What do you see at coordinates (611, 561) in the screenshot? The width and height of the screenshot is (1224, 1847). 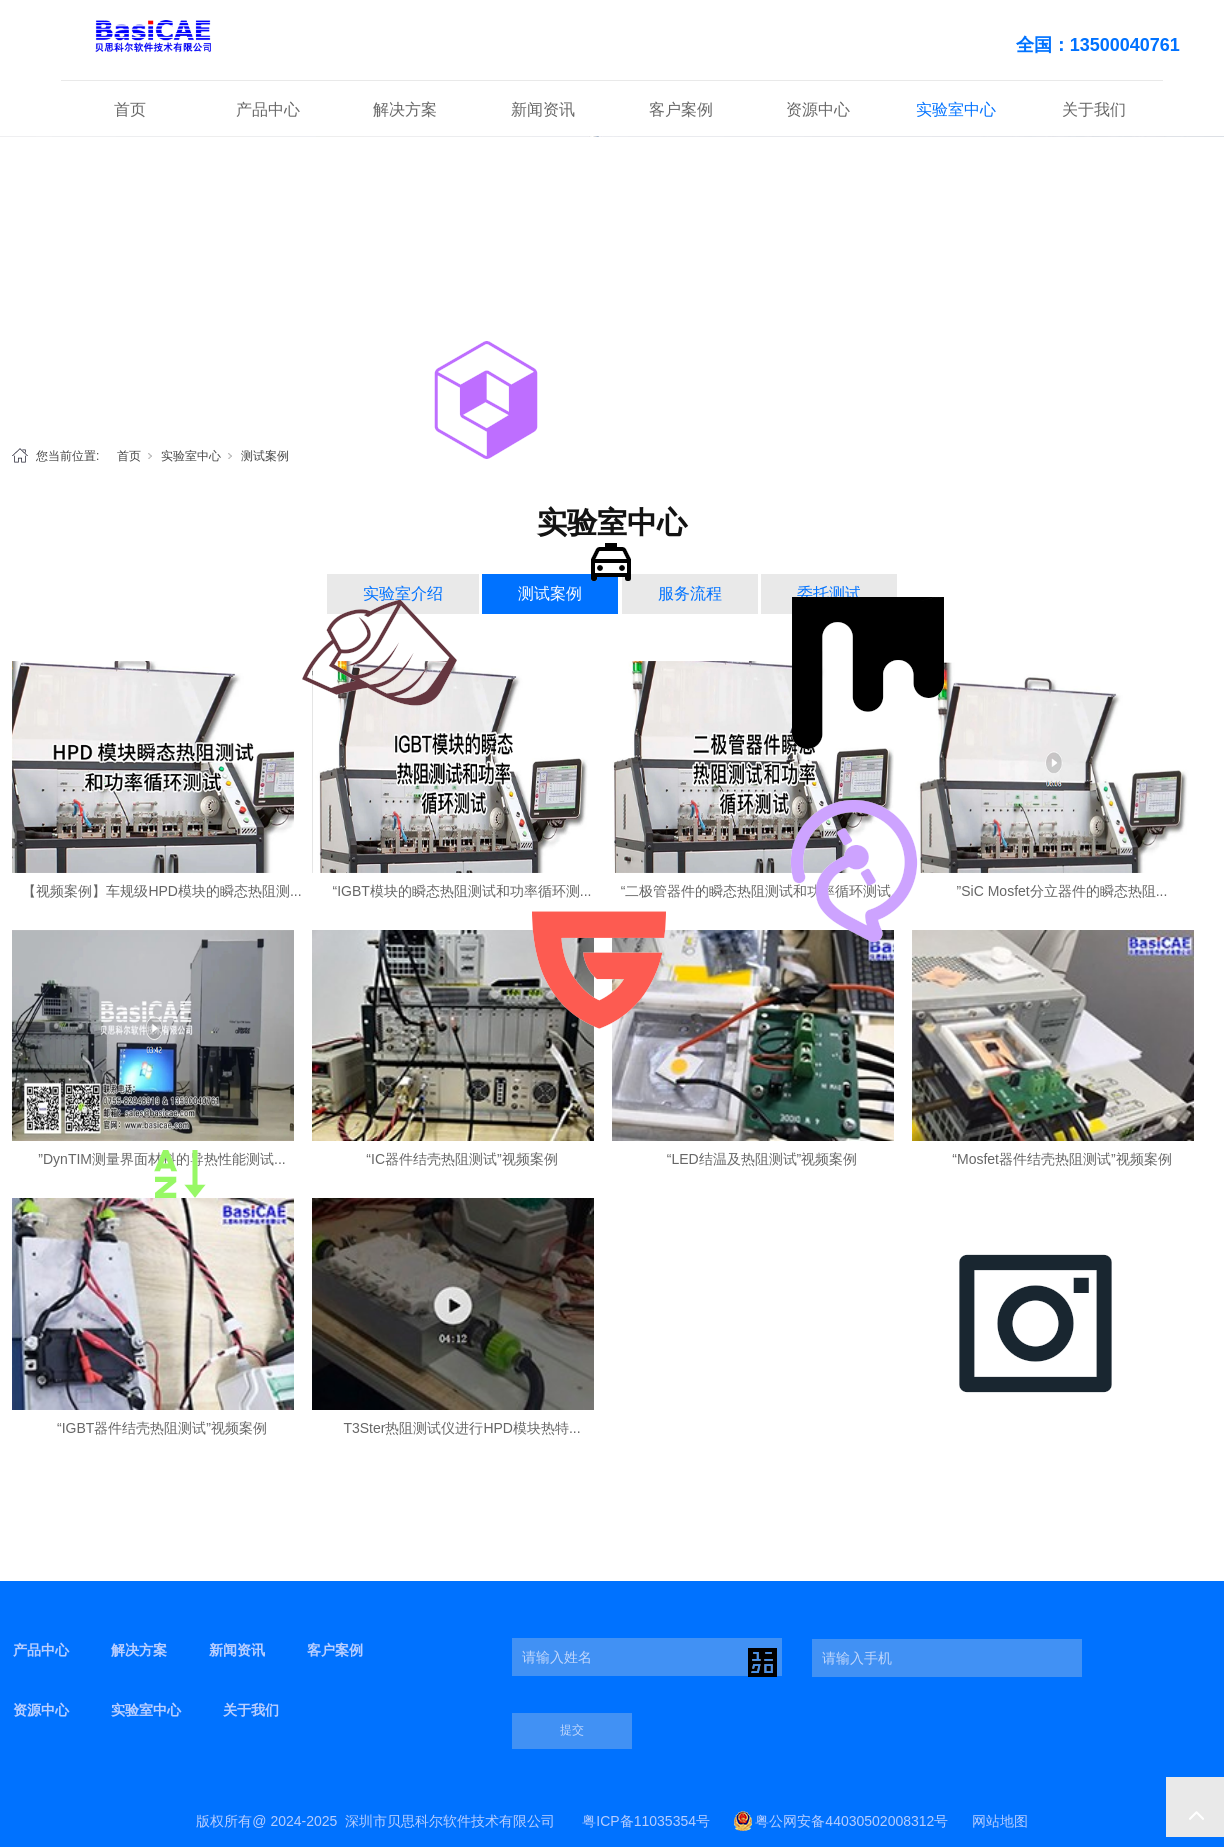 I see `request a taxi or cab ride` at bounding box center [611, 561].